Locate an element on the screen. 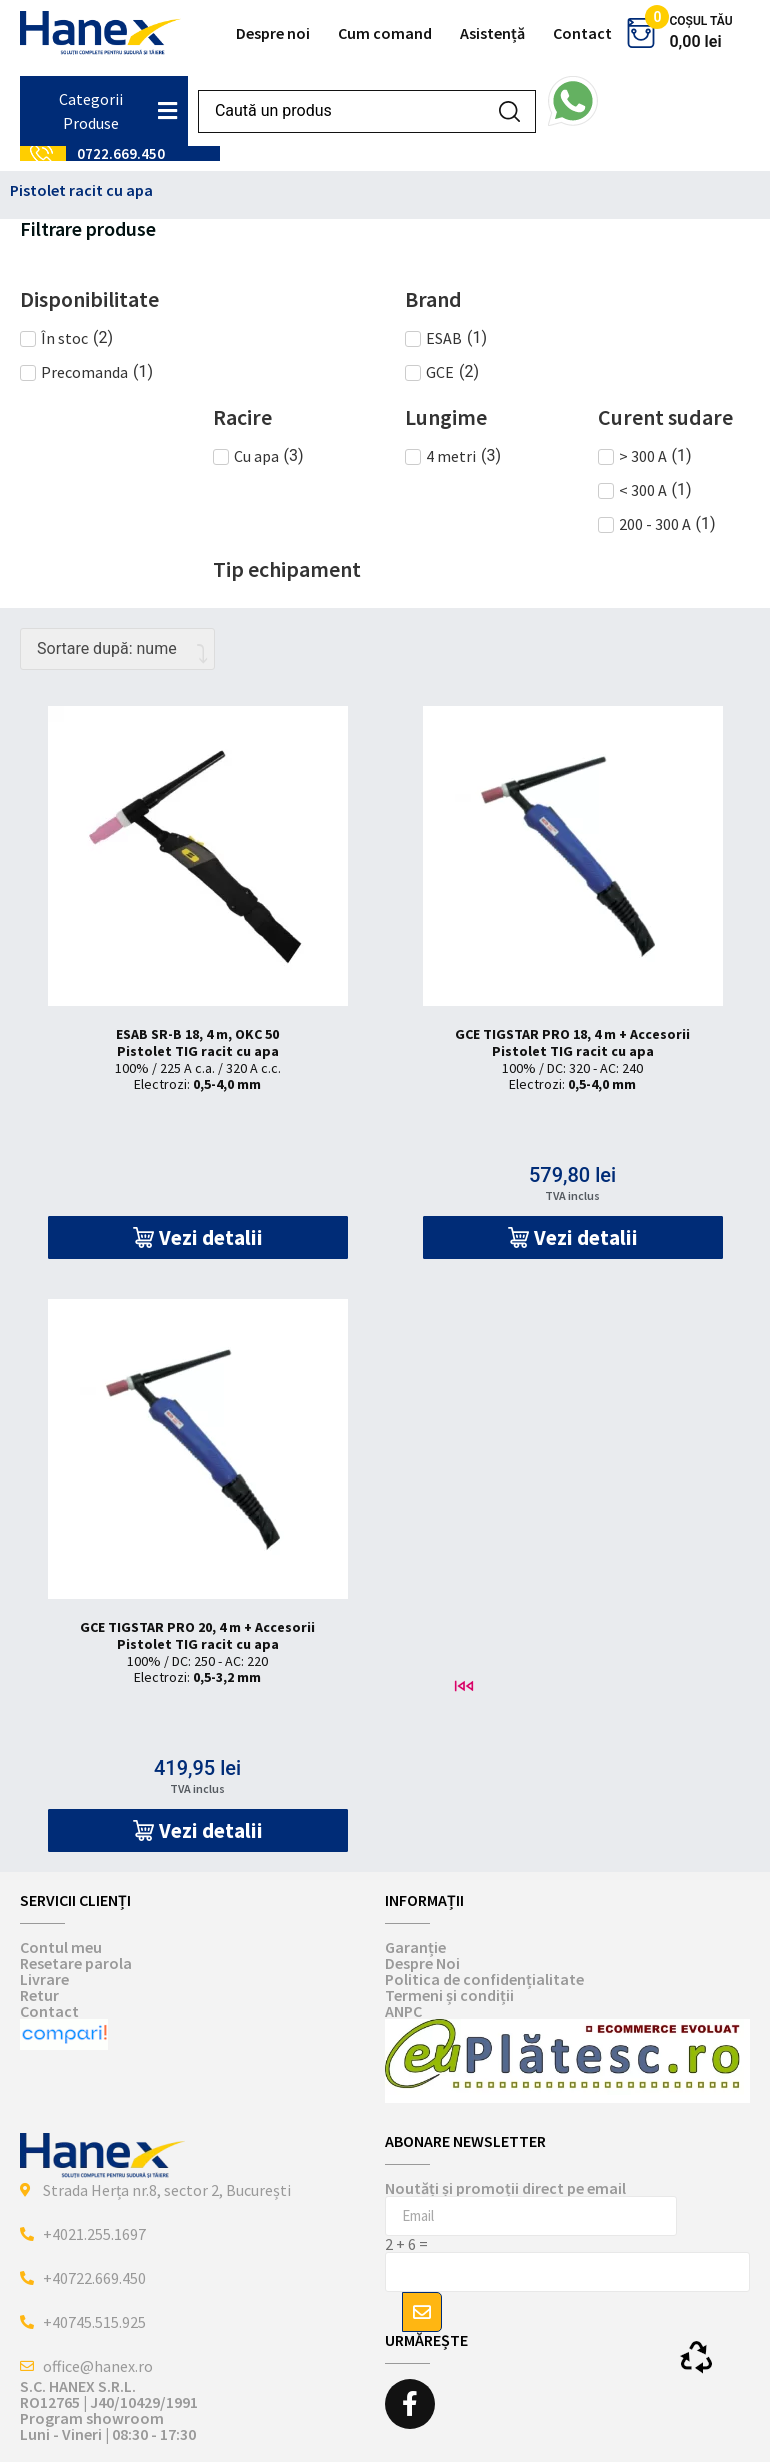 The image size is (770, 2462). indicates recyclable or eco-friendly content is located at coordinates (696, 2356).